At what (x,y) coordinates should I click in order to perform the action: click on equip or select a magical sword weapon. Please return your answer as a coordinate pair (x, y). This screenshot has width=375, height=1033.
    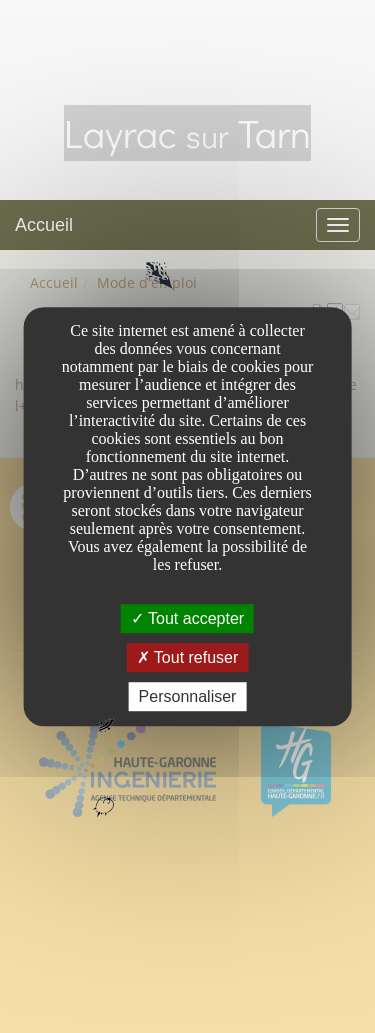
    Looking at the image, I should click on (106, 725).